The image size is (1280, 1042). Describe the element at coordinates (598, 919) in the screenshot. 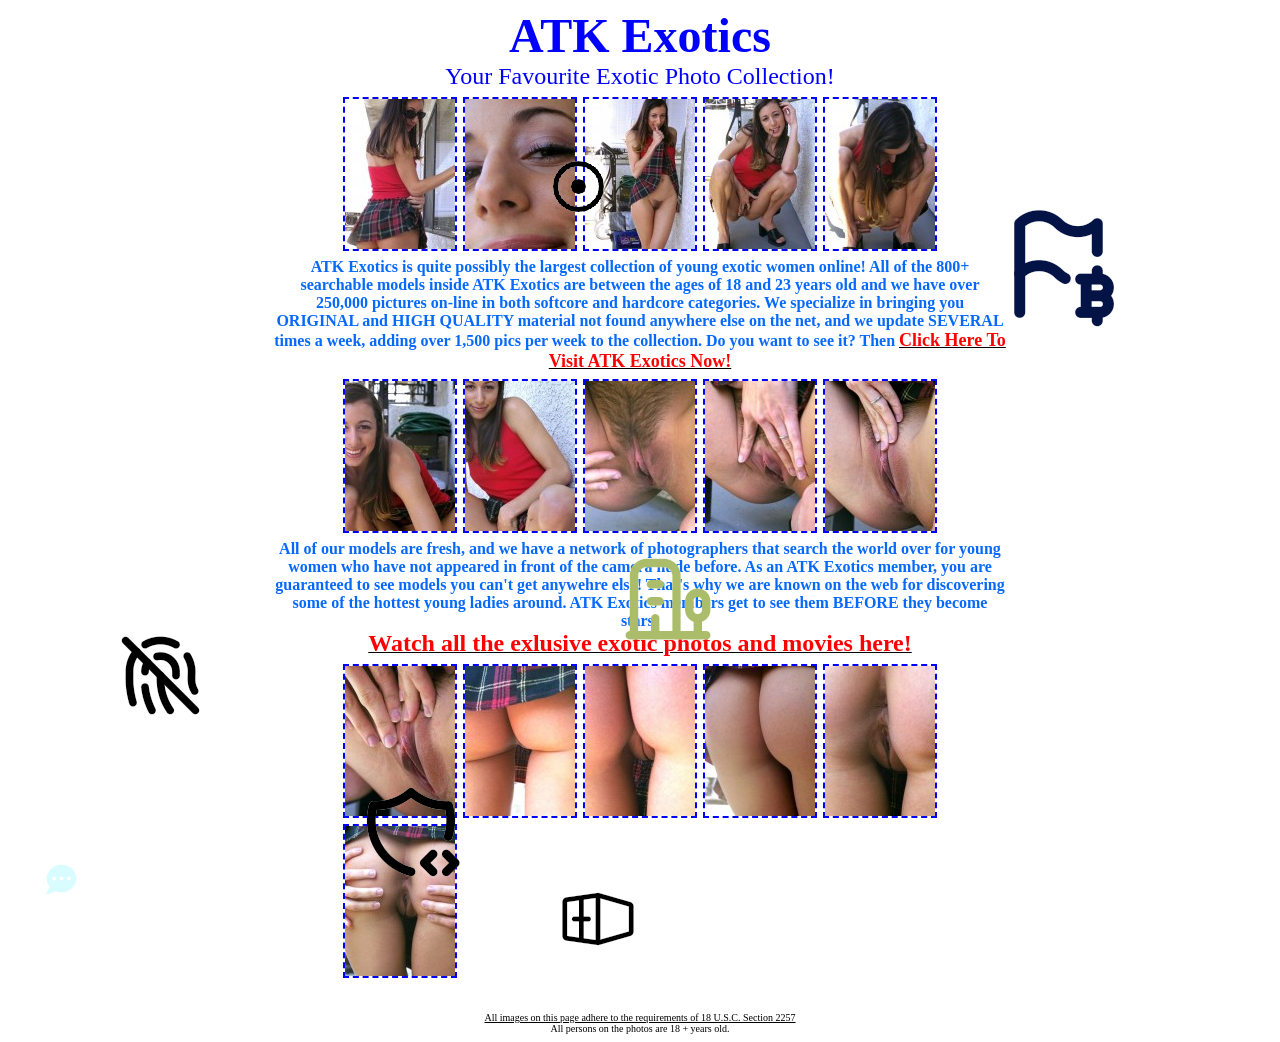

I see `view shipping or freight details` at that location.